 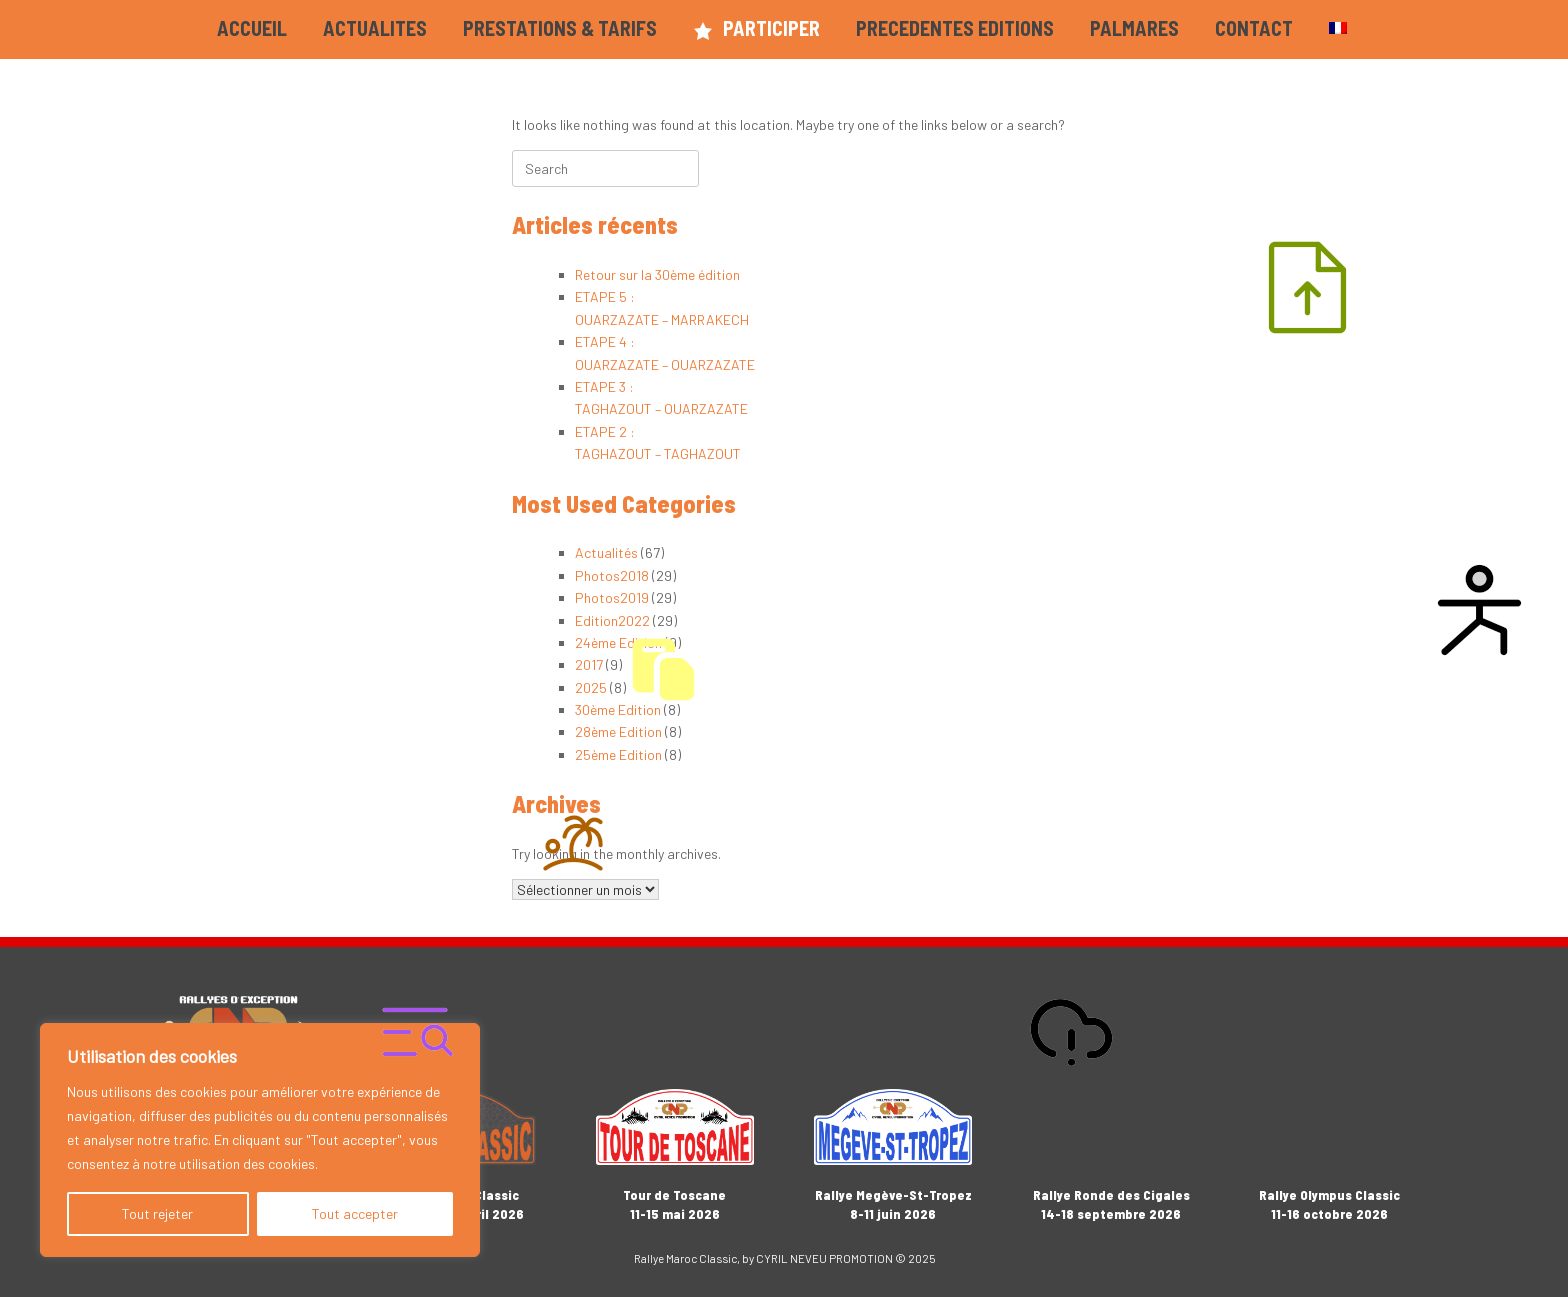 What do you see at coordinates (1479, 613) in the screenshot?
I see `access tai chi or meditation exercises` at bounding box center [1479, 613].